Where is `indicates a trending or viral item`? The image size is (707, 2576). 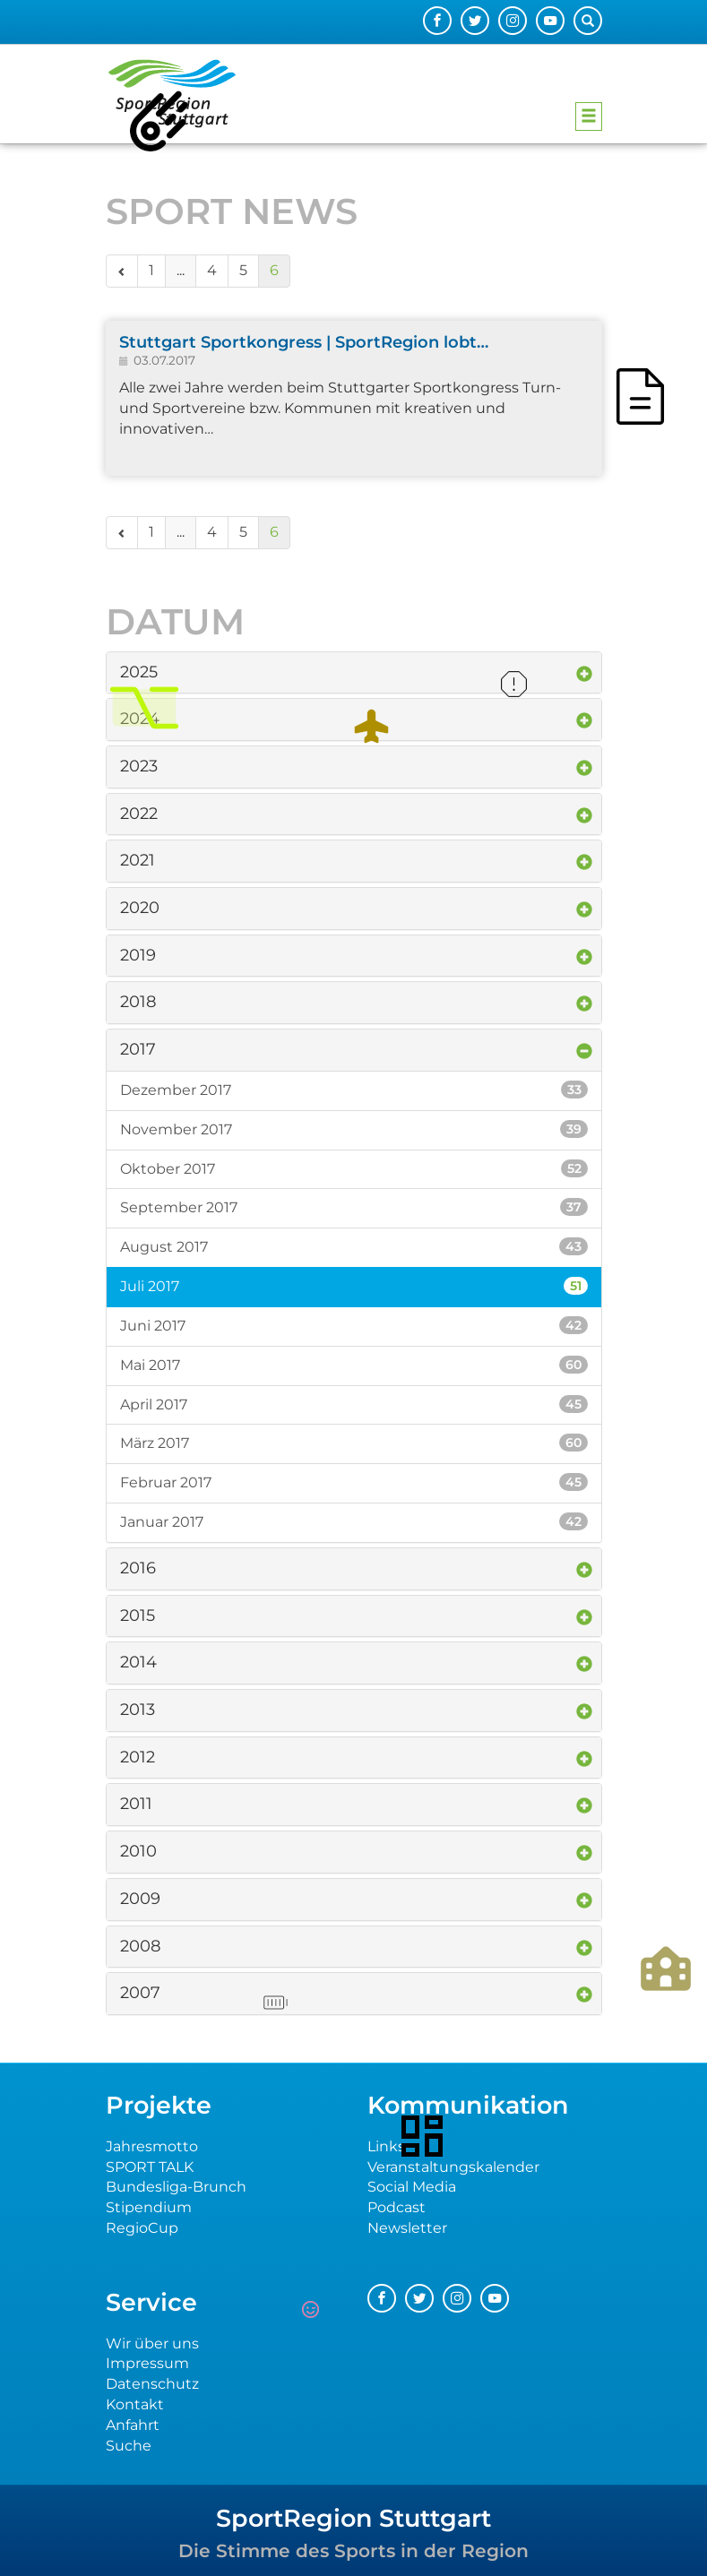
indicates a trending or viral item is located at coordinates (159, 122).